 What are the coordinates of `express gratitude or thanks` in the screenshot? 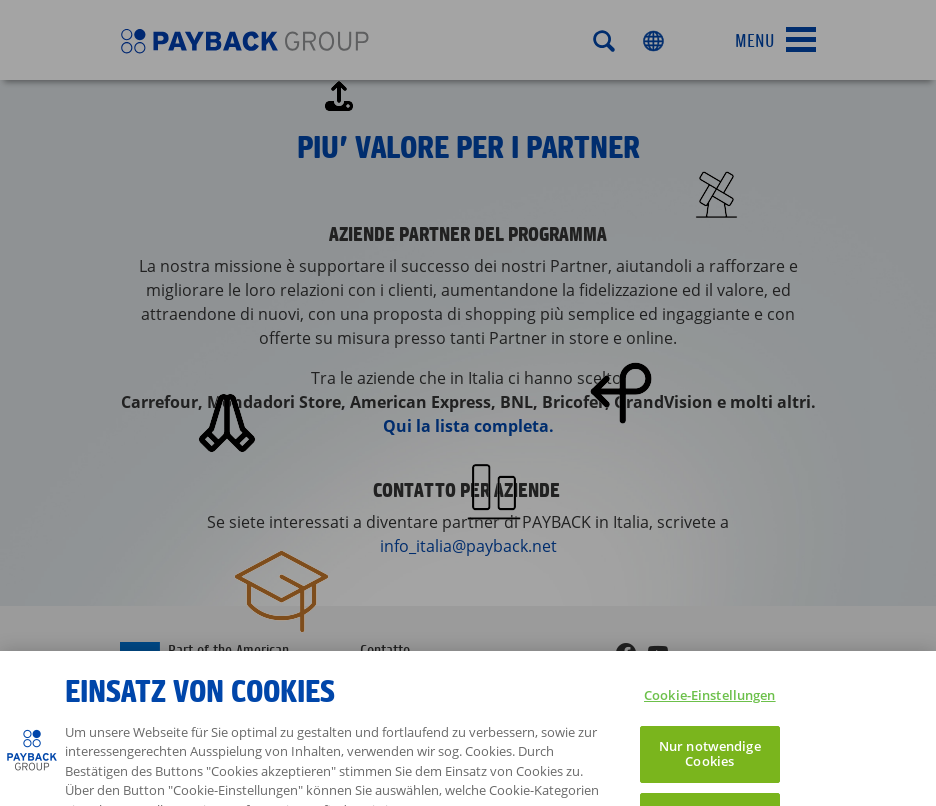 It's located at (227, 424).